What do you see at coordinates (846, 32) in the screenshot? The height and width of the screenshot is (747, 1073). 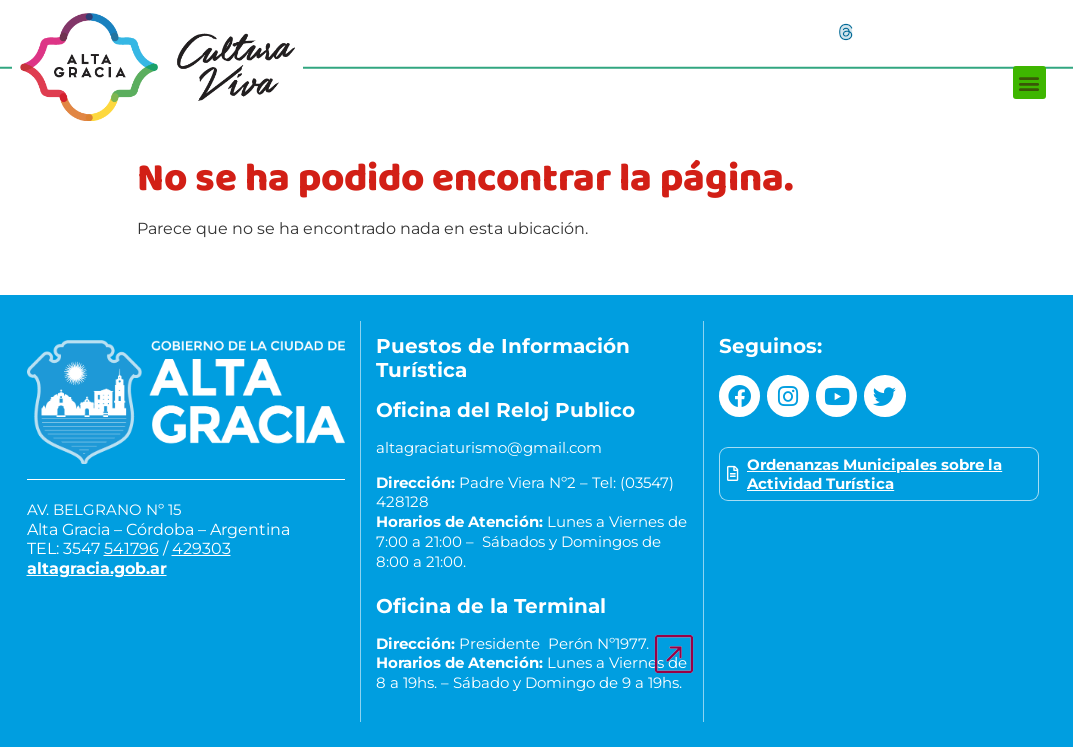 I see `open the Threads app` at bounding box center [846, 32].